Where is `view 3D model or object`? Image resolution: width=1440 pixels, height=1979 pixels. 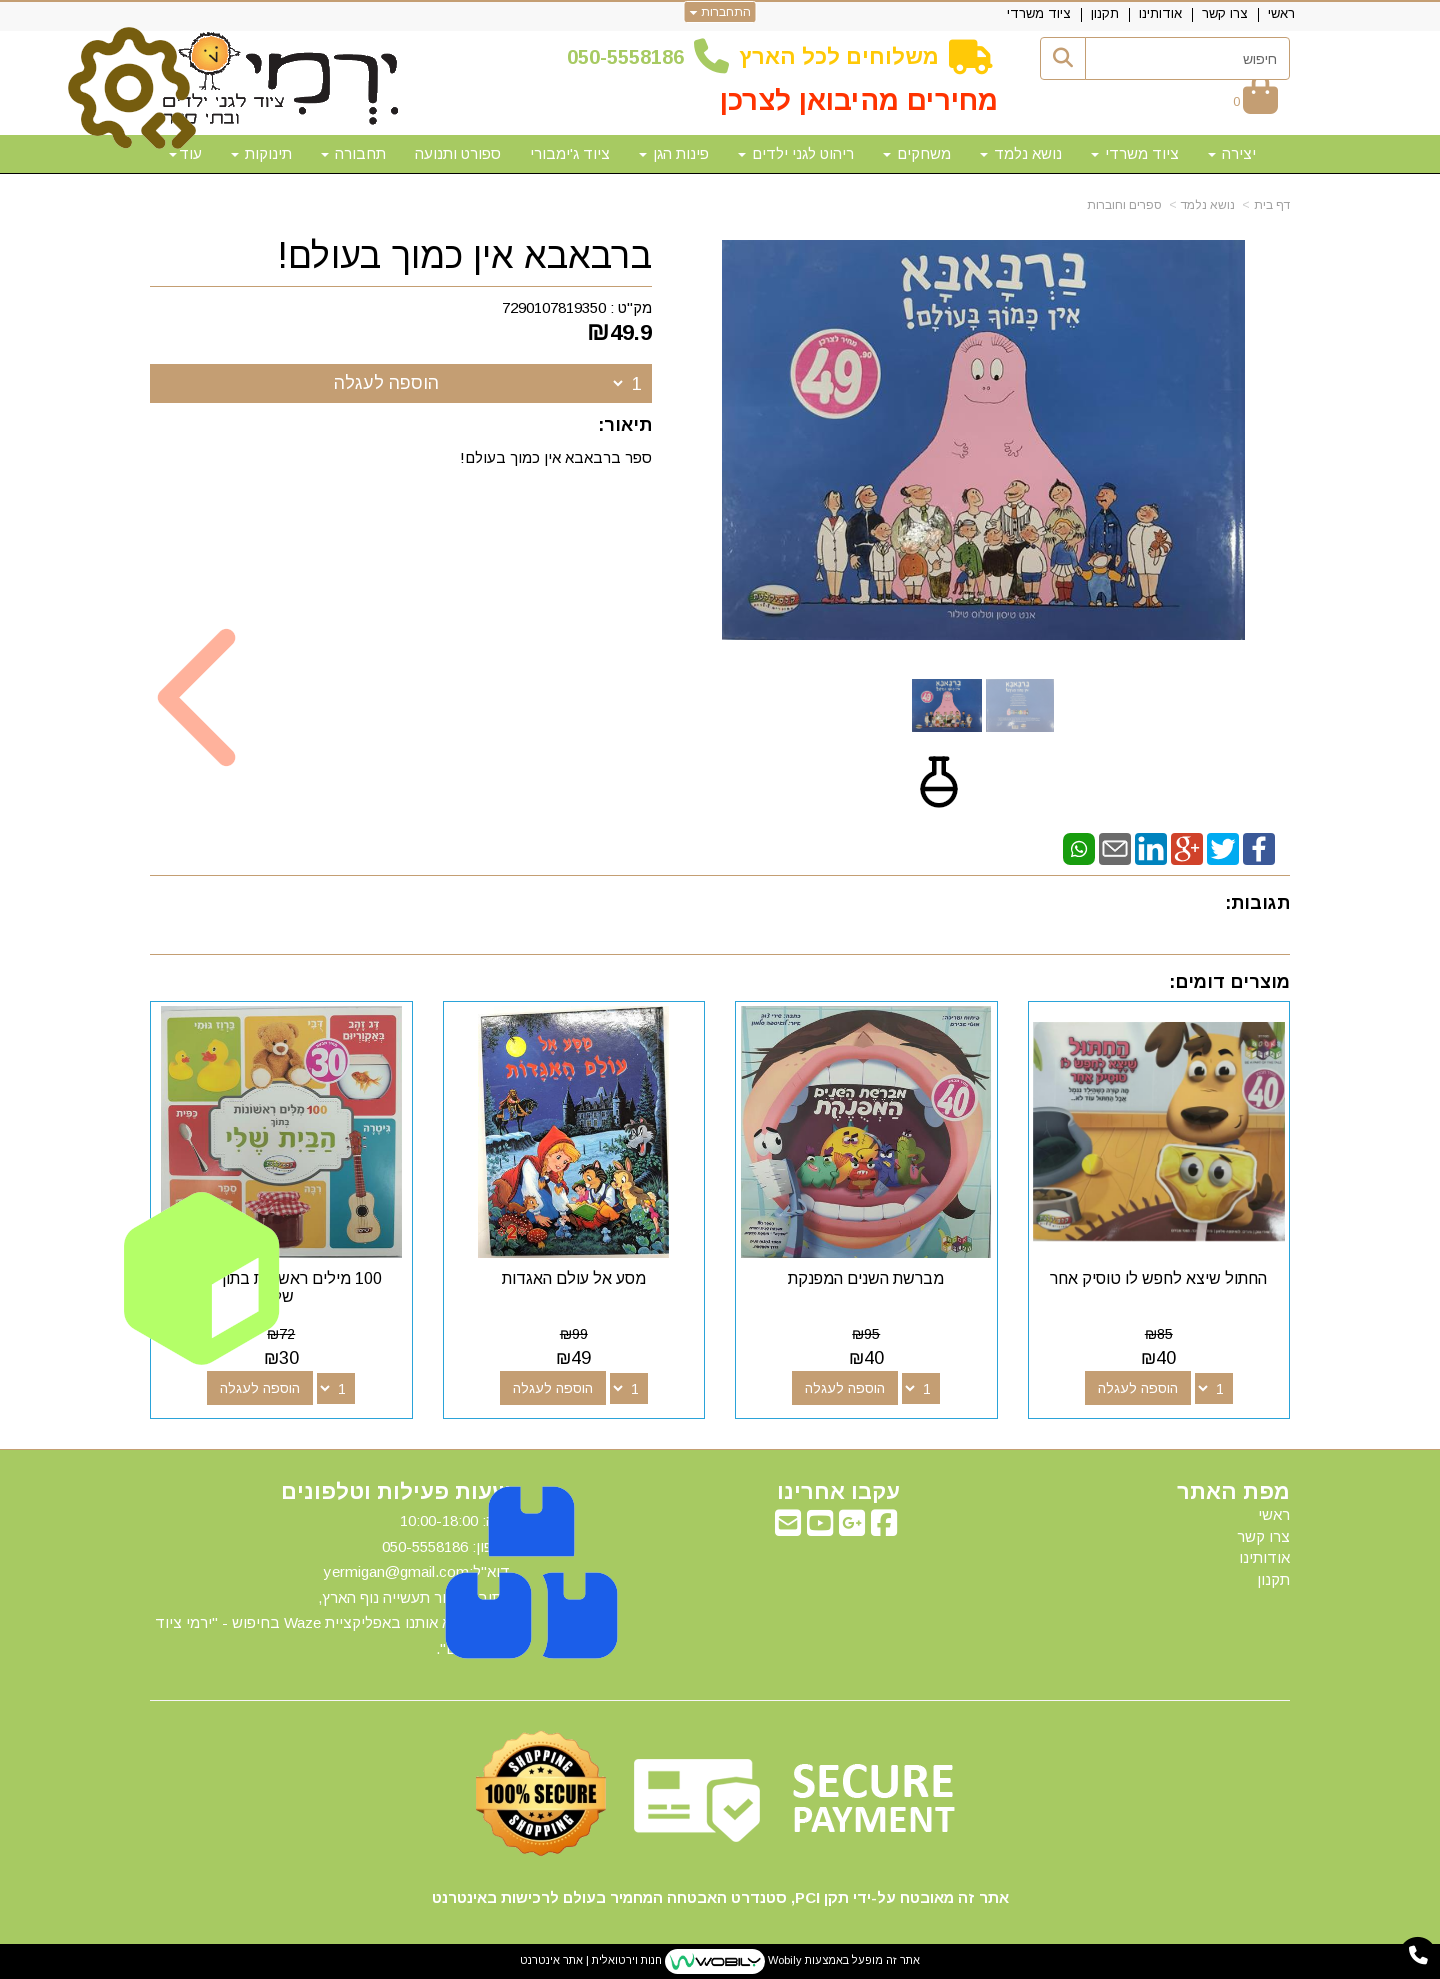
view 3D model or object is located at coordinates (201, 1278).